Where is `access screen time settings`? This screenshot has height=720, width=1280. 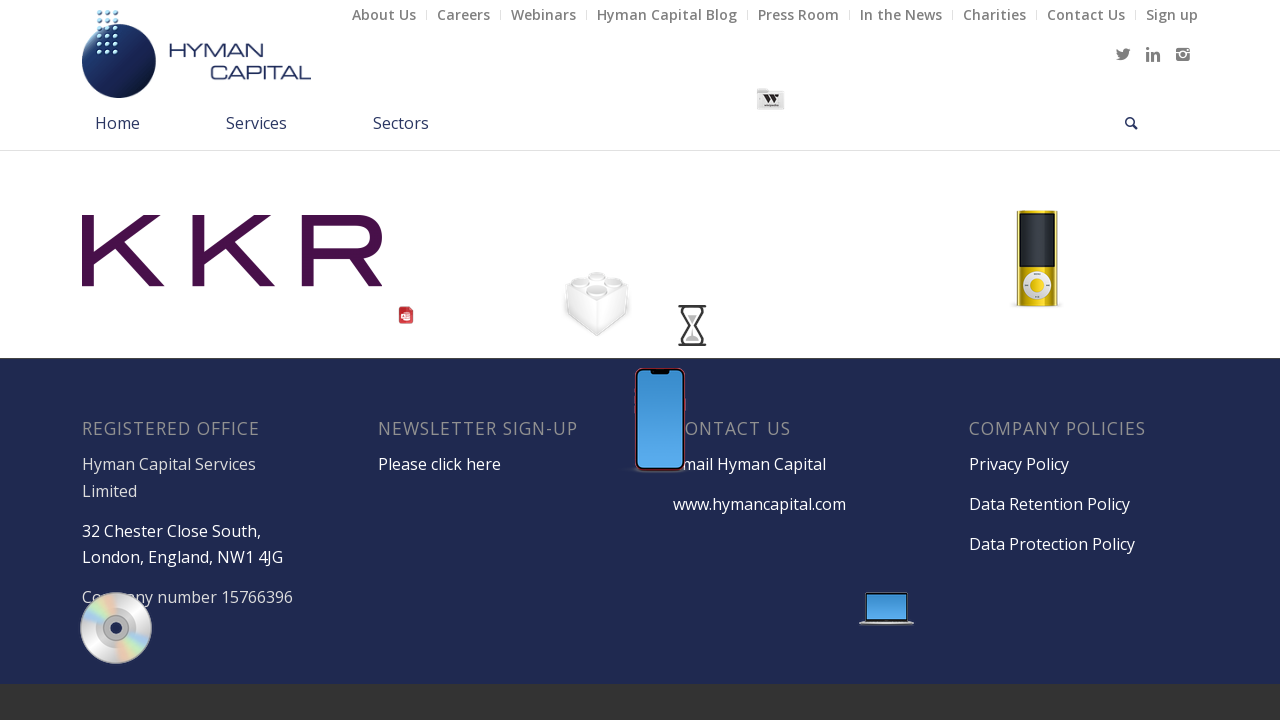
access screen time settings is located at coordinates (693, 325).